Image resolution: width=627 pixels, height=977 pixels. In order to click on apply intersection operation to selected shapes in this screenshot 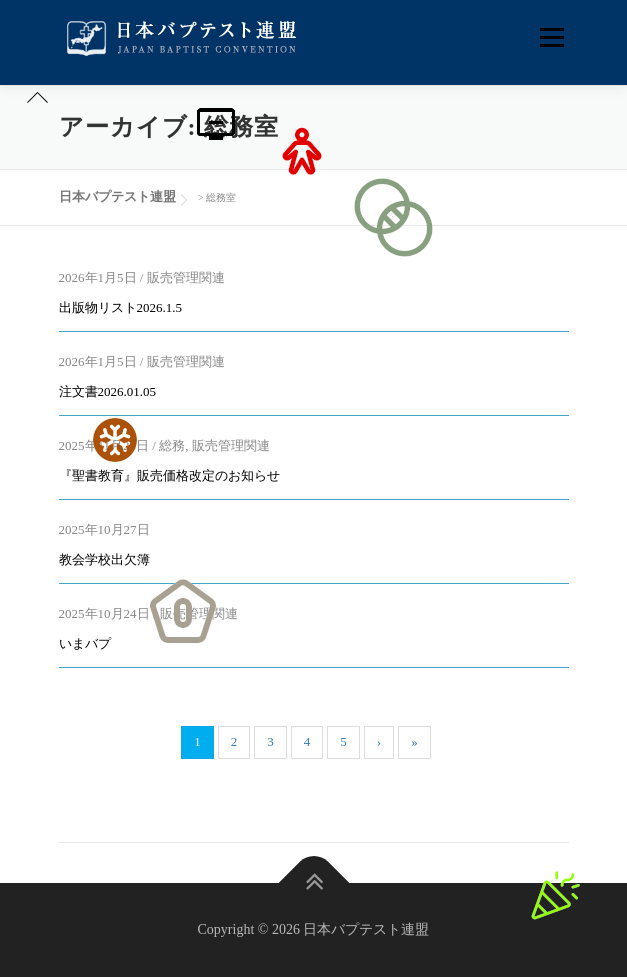, I will do `click(393, 217)`.